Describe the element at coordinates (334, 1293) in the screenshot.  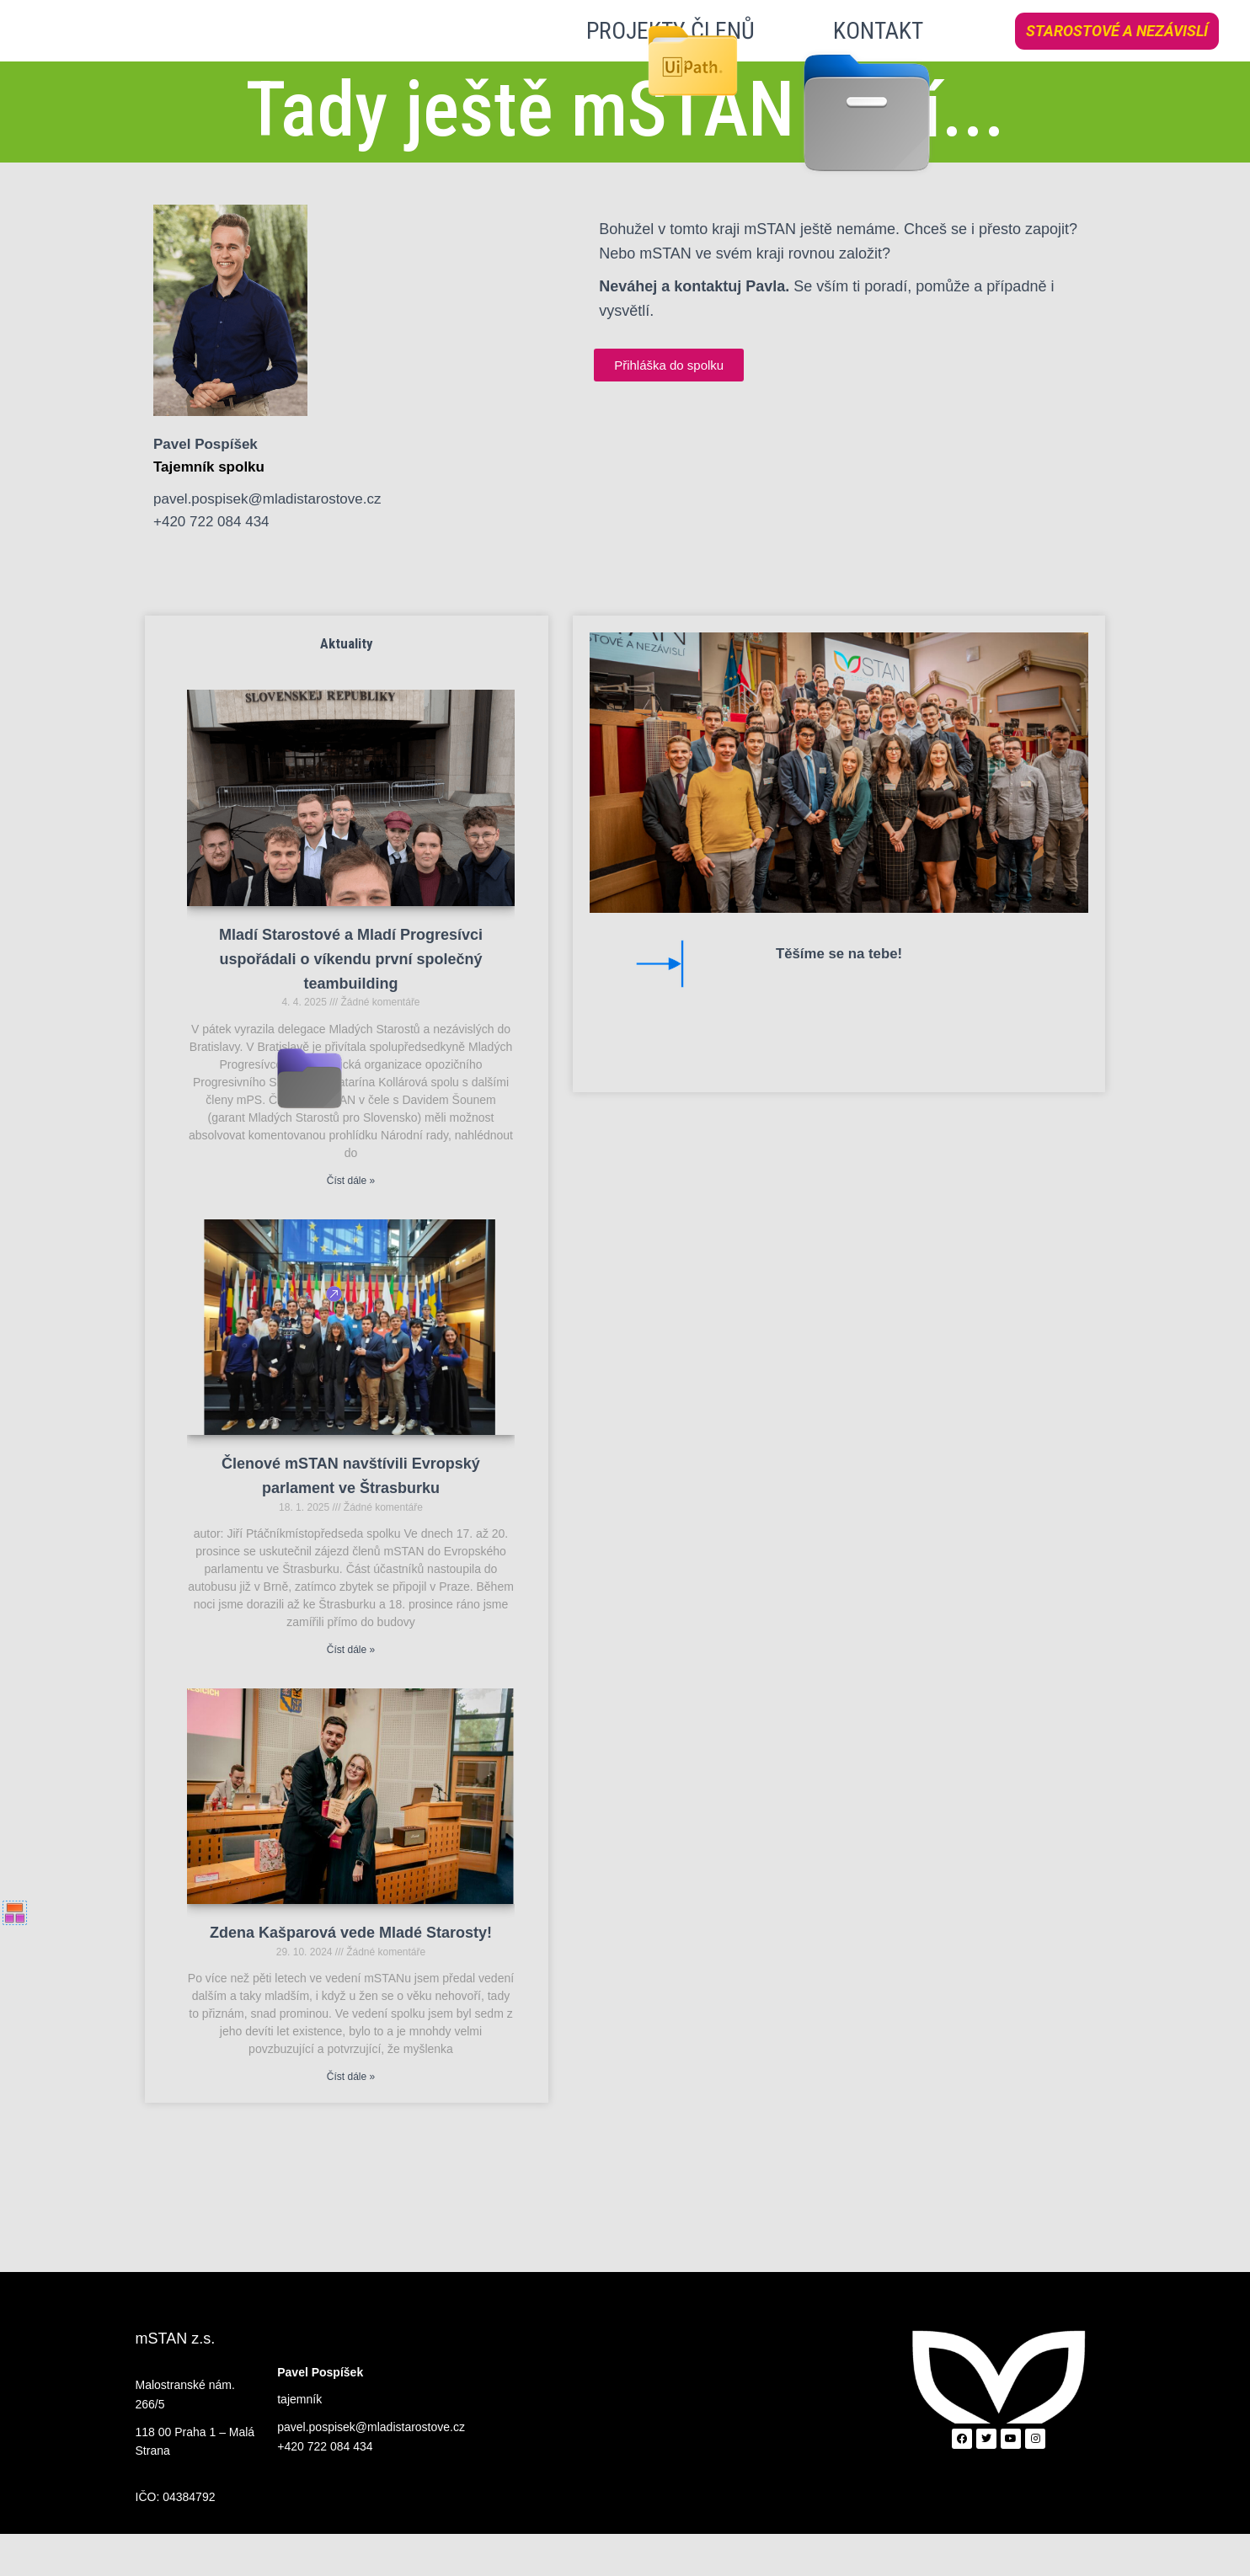
I see `indicates a symbolic link or shortcut to another file` at that location.